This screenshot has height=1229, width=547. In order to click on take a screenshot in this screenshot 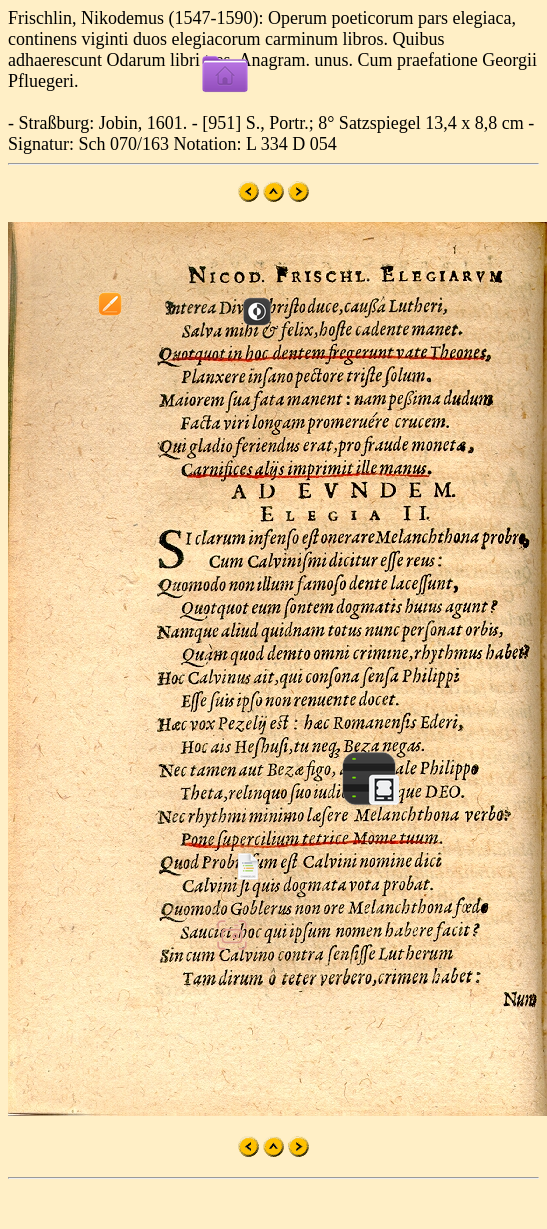, I will do `click(232, 935)`.